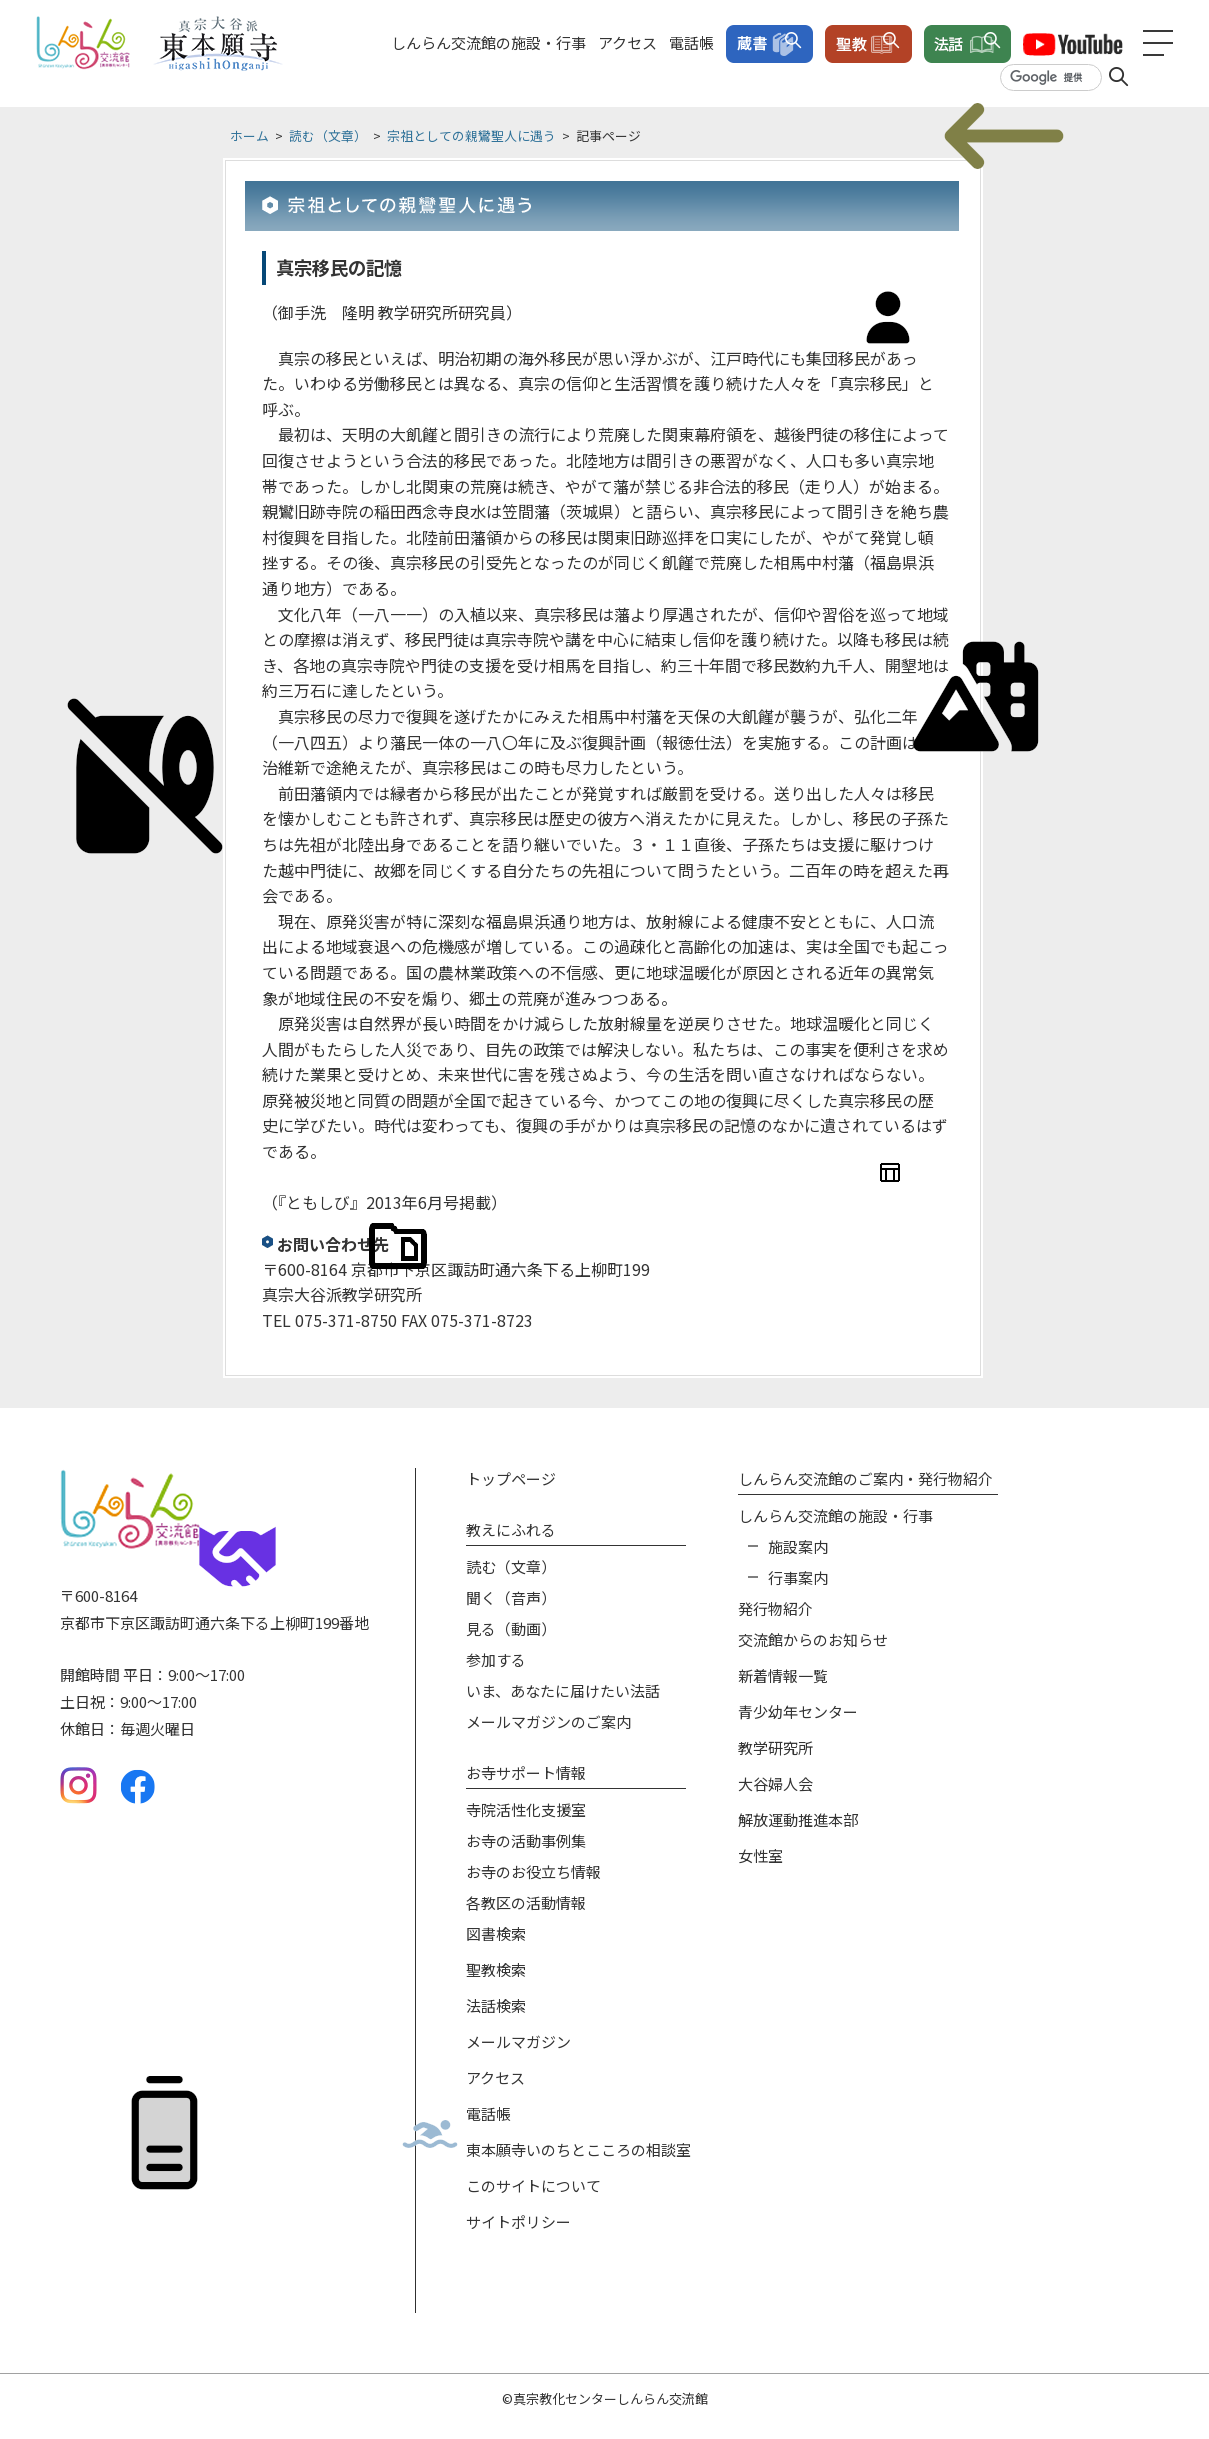  I want to click on view data in table format, so click(889, 1172).